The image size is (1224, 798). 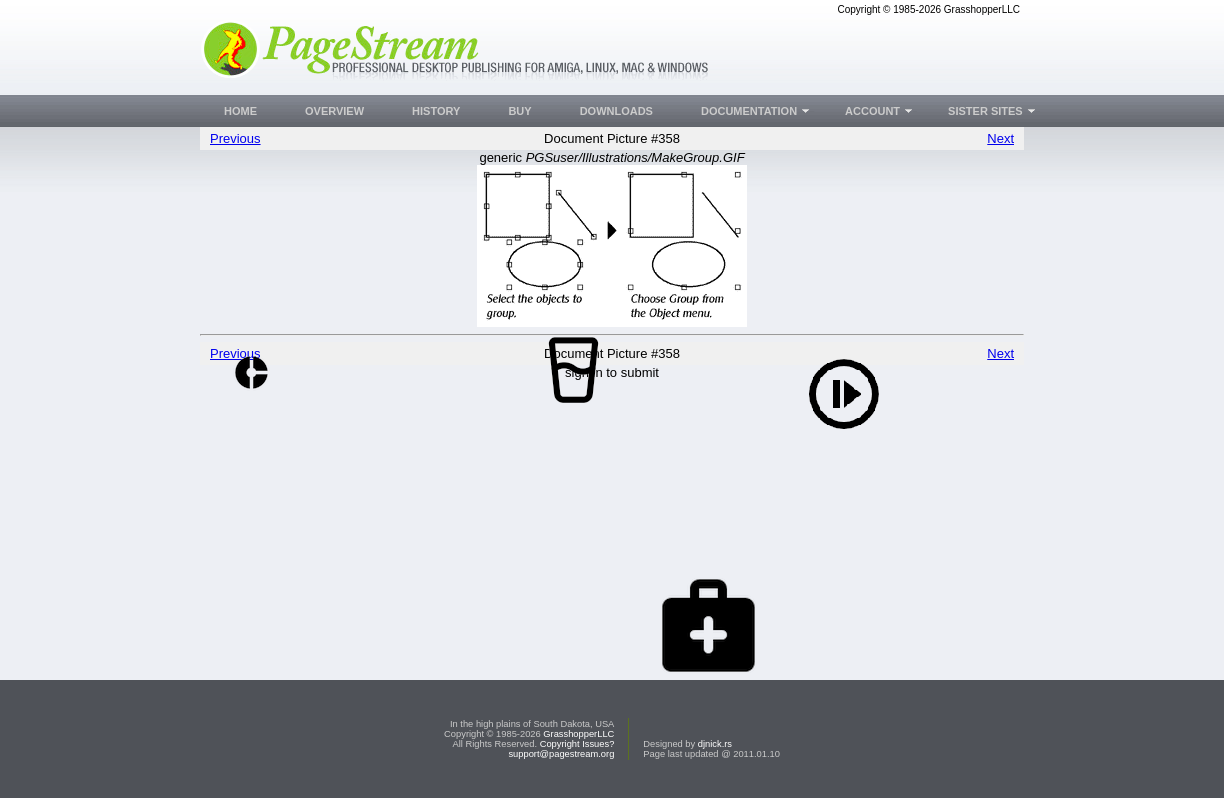 I want to click on view analytics or statistics breakdown, so click(x=251, y=372).